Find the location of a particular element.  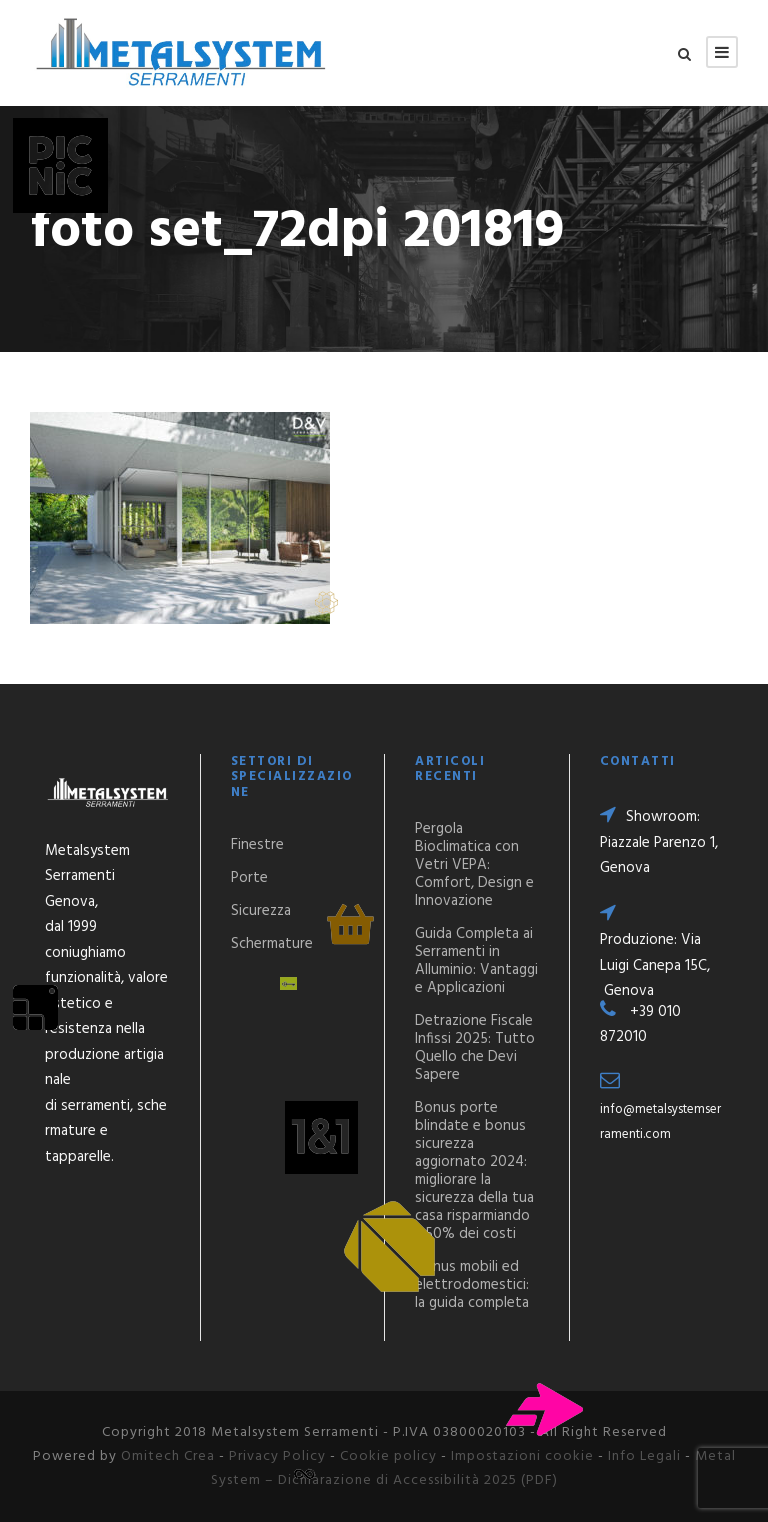

1&1 web hosting service logo is located at coordinates (321, 1137).